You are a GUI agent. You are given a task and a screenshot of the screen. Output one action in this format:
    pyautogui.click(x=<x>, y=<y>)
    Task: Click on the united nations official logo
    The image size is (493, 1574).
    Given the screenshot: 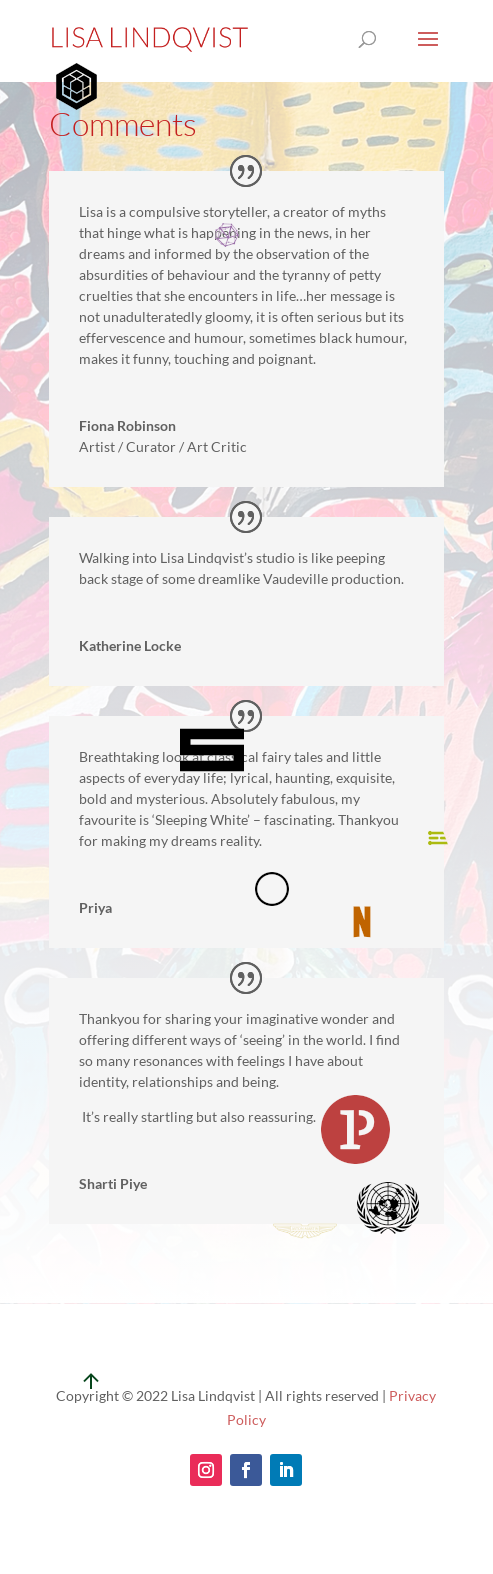 What is the action you would take?
    pyautogui.click(x=388, y=1208)
    